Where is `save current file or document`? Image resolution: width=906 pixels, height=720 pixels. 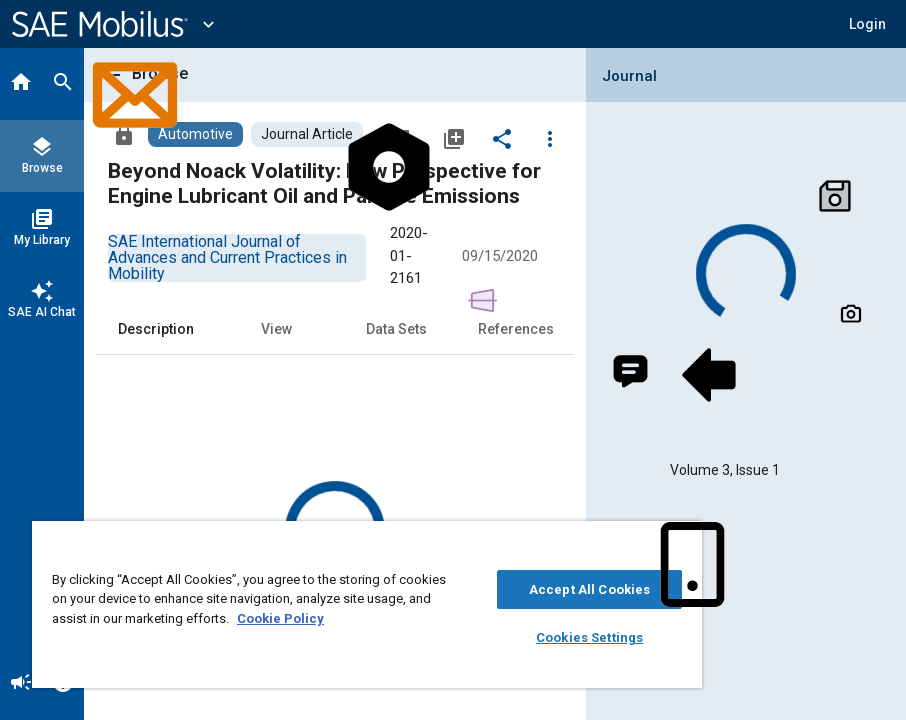 save current file or document is located at coordinates (835, 196).